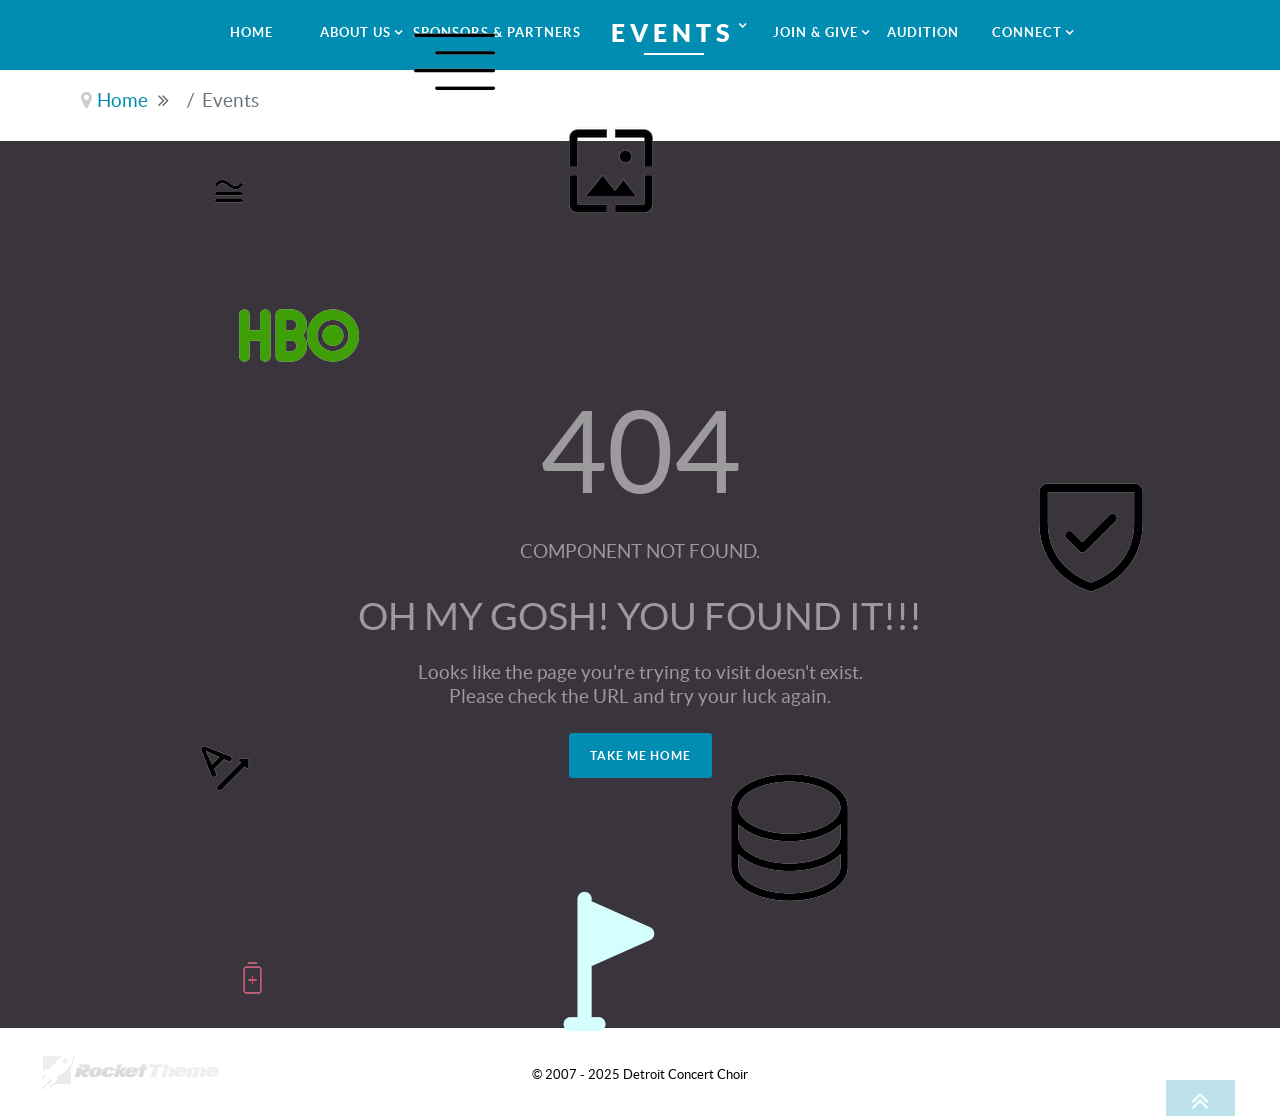 This screenshot has width=1280, height=1116. What do you see at coordinates (224, 767) in the screenshot?
I see `rotate text at an upward angle` at bounding box center [224, 767].